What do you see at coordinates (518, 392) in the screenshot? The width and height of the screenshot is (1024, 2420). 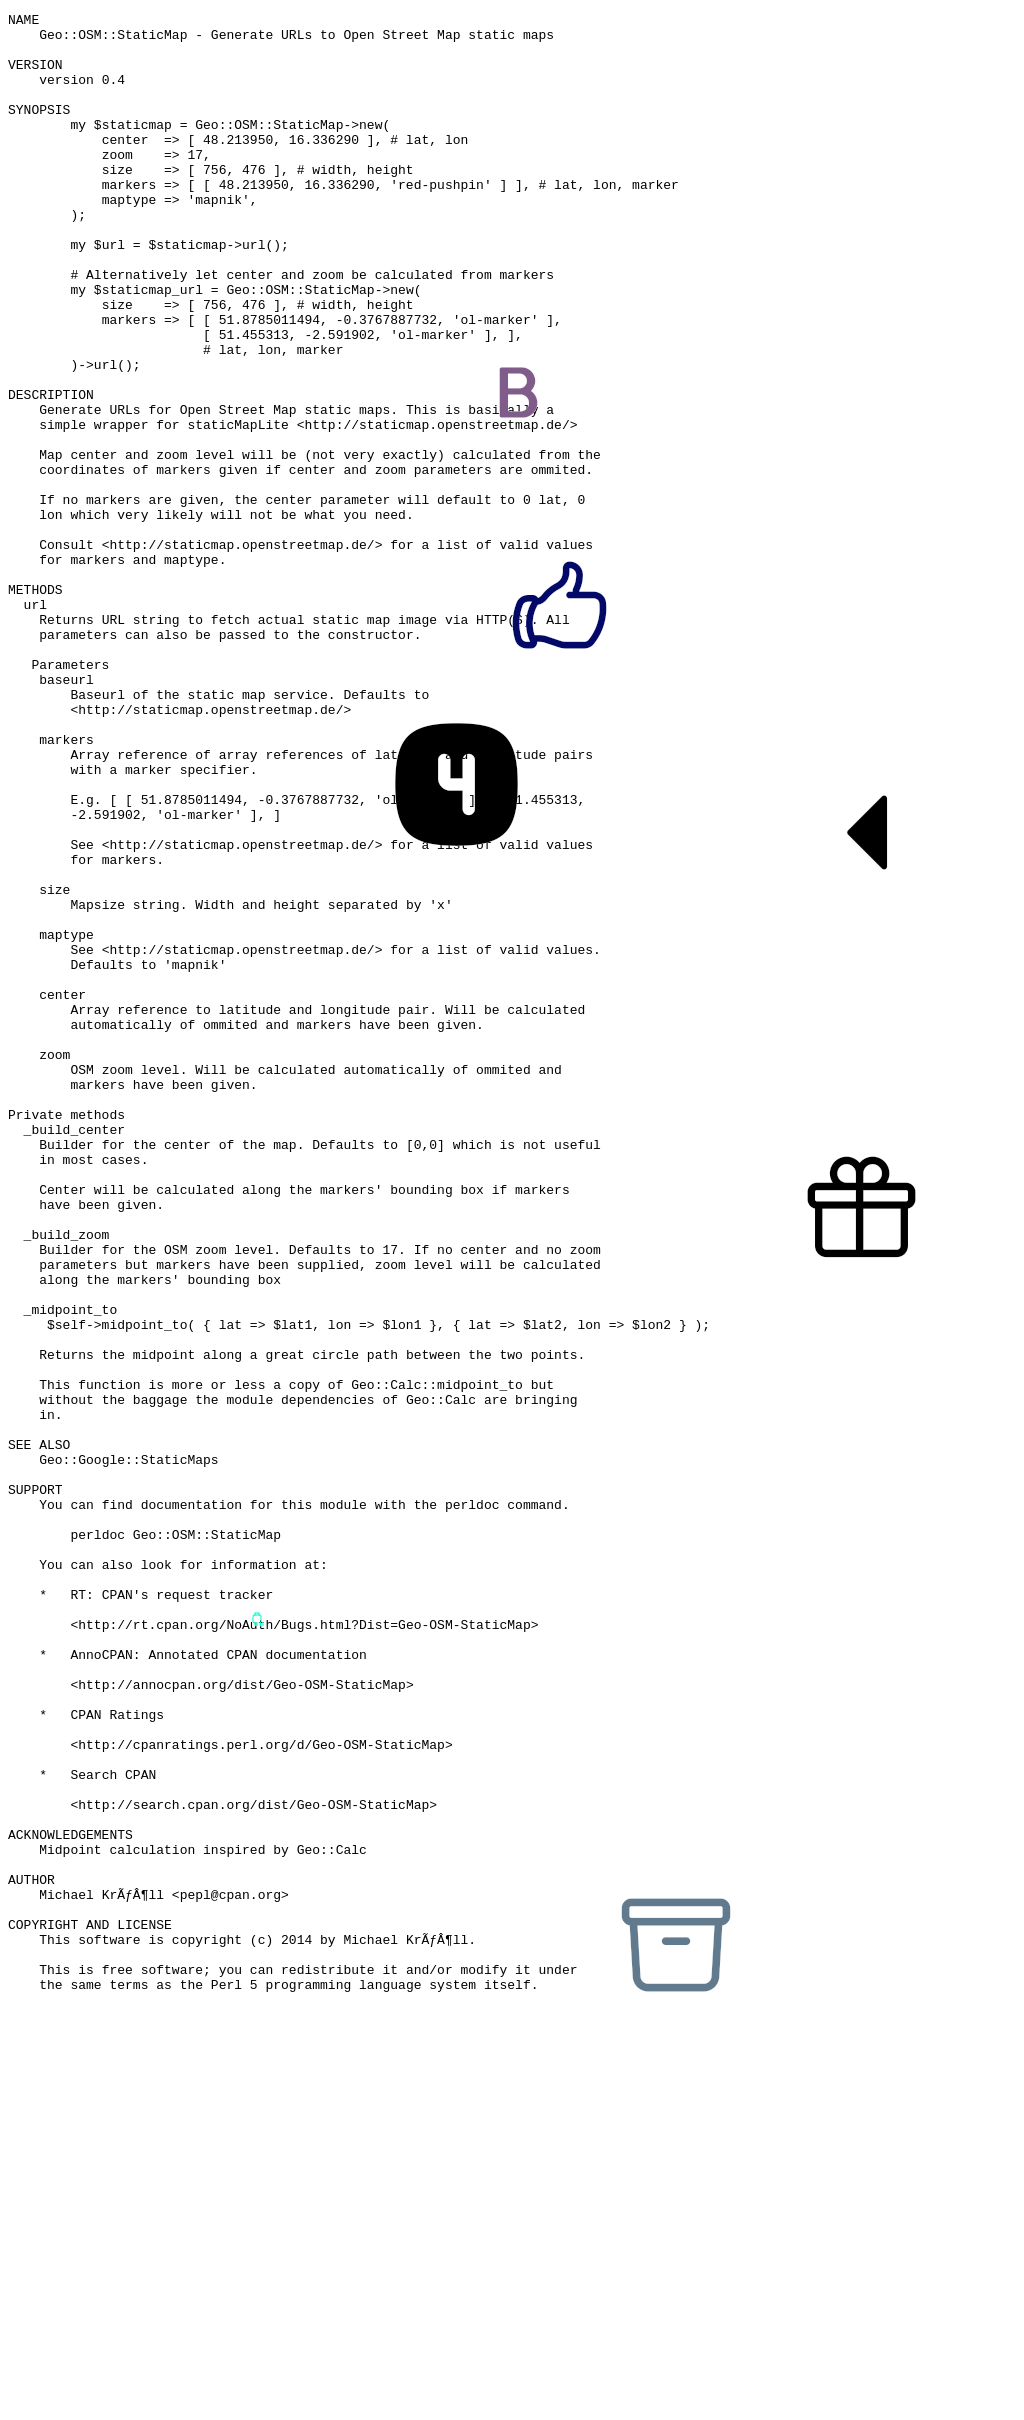 I see `apply bold formatting to selected text` at bounding box center [518, 392].